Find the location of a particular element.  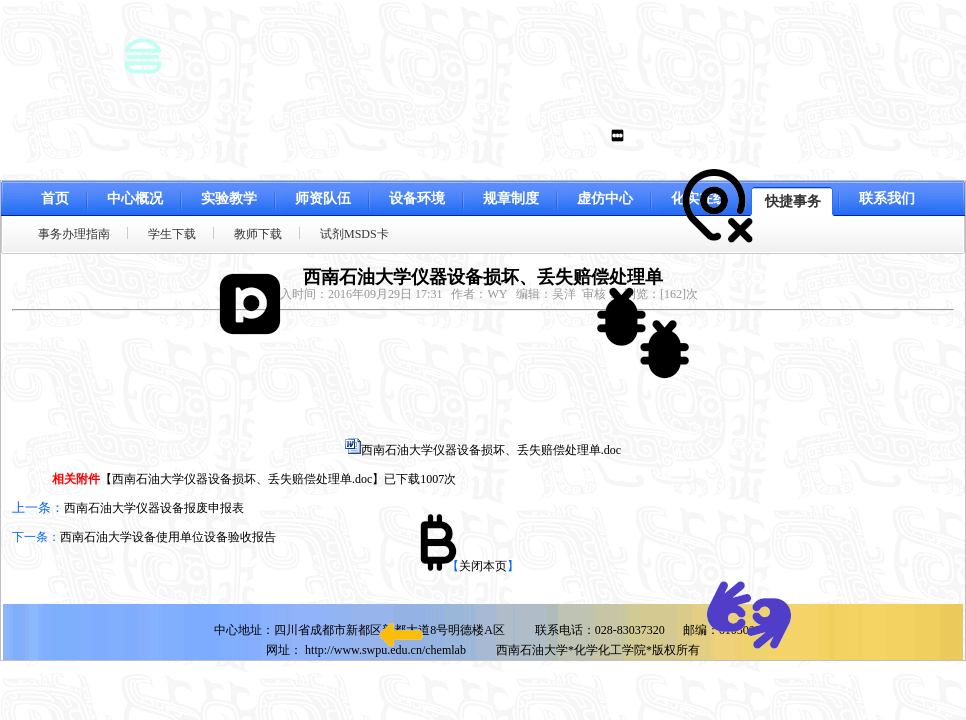

open pixiv app is located at coordinates (250, 304).